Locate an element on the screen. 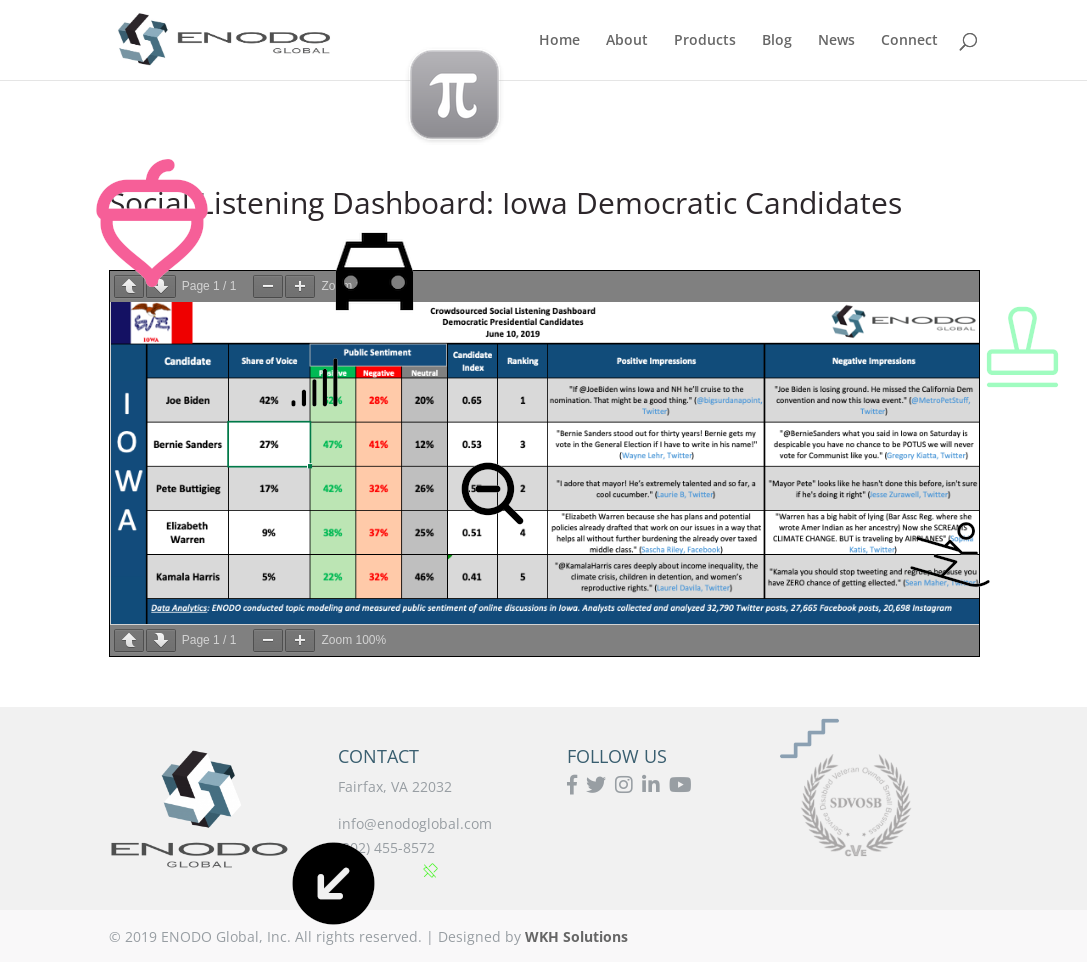  indicates full cellular signal strength is located at coordinates (316, 385).